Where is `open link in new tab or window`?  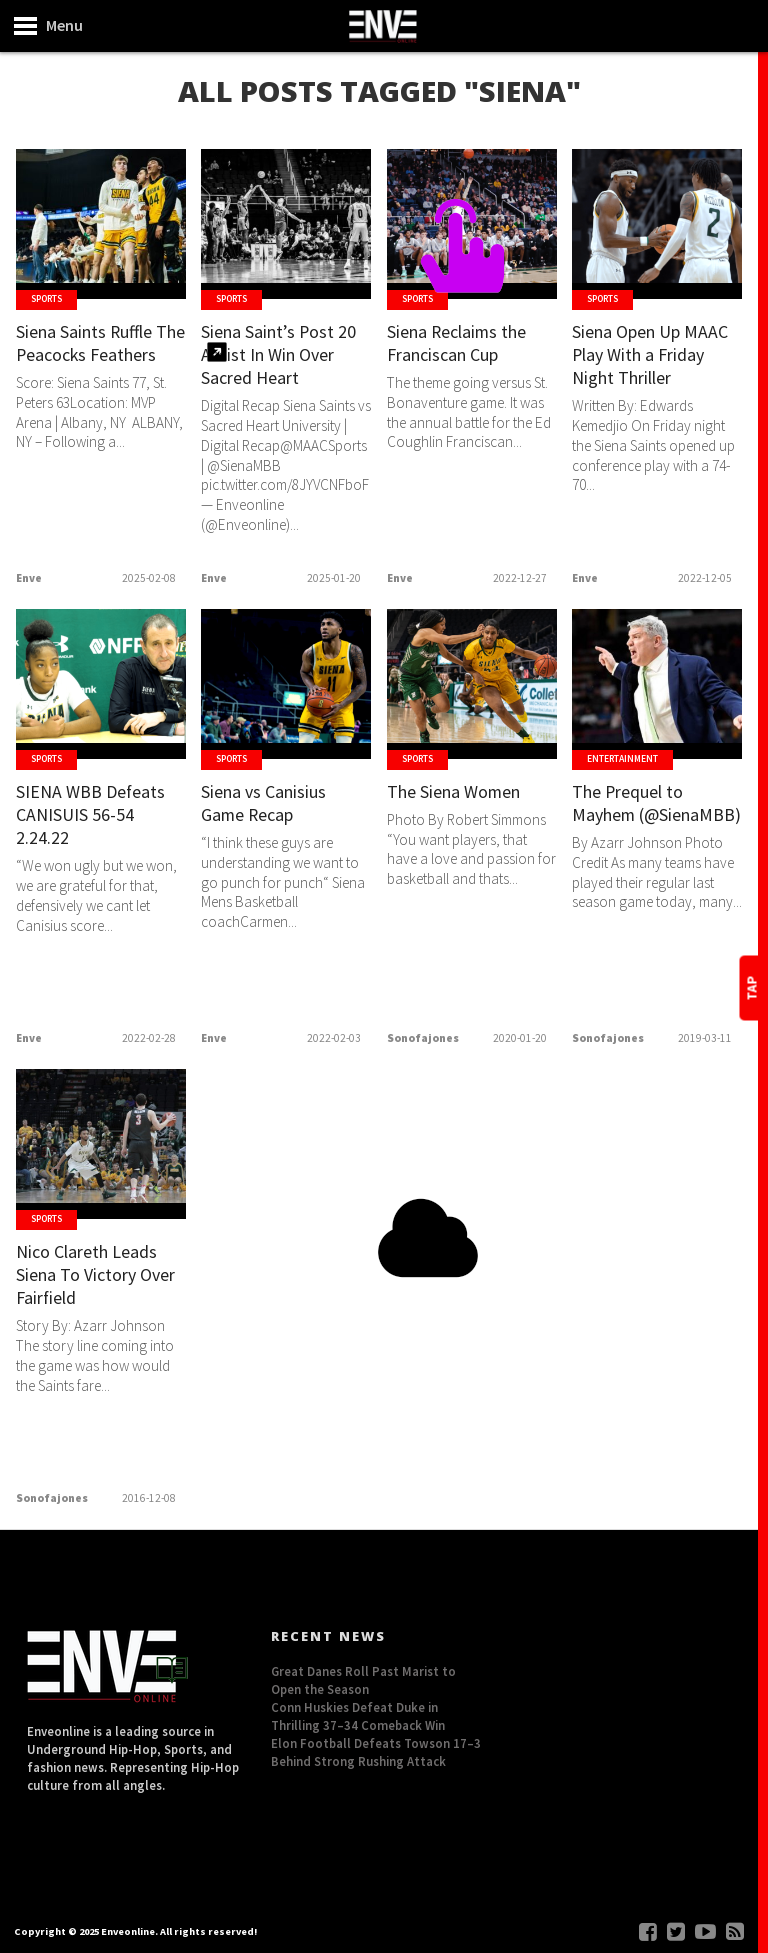 open link in new tab or window is located at coordinates (217, 352).